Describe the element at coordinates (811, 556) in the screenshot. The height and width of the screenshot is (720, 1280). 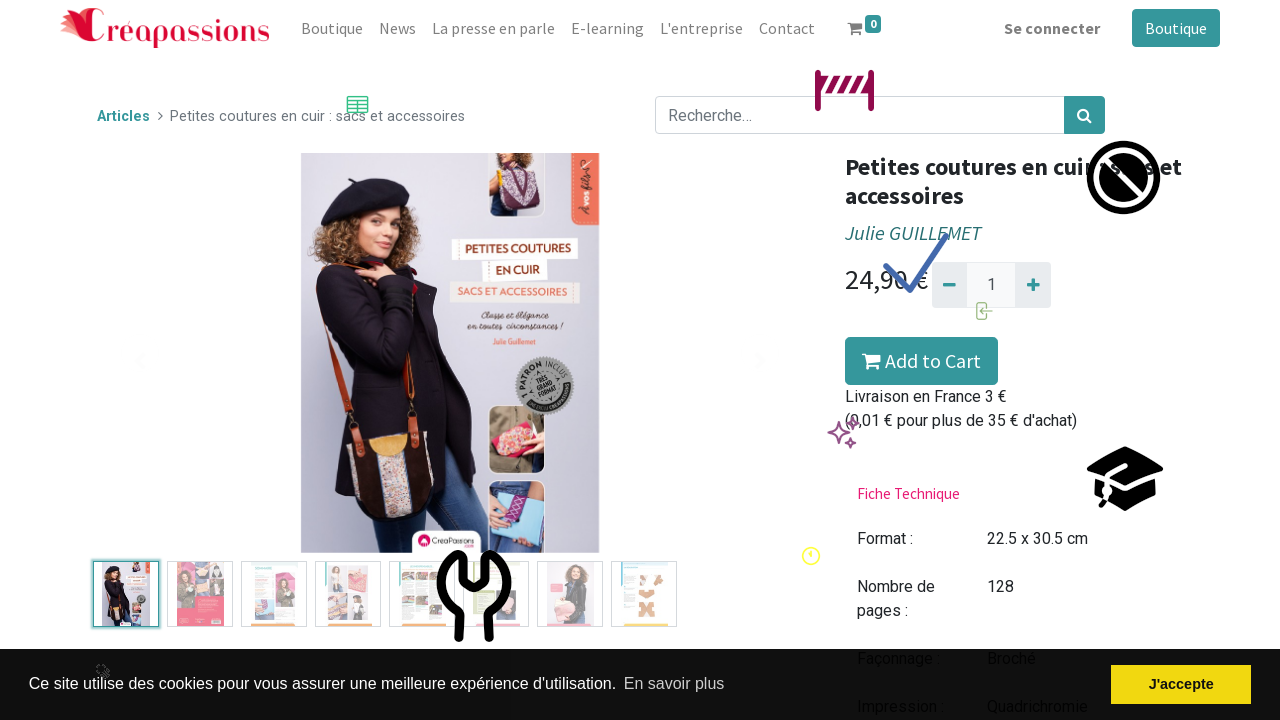
I see `indicates the current time (11 o'clock)` at that location.